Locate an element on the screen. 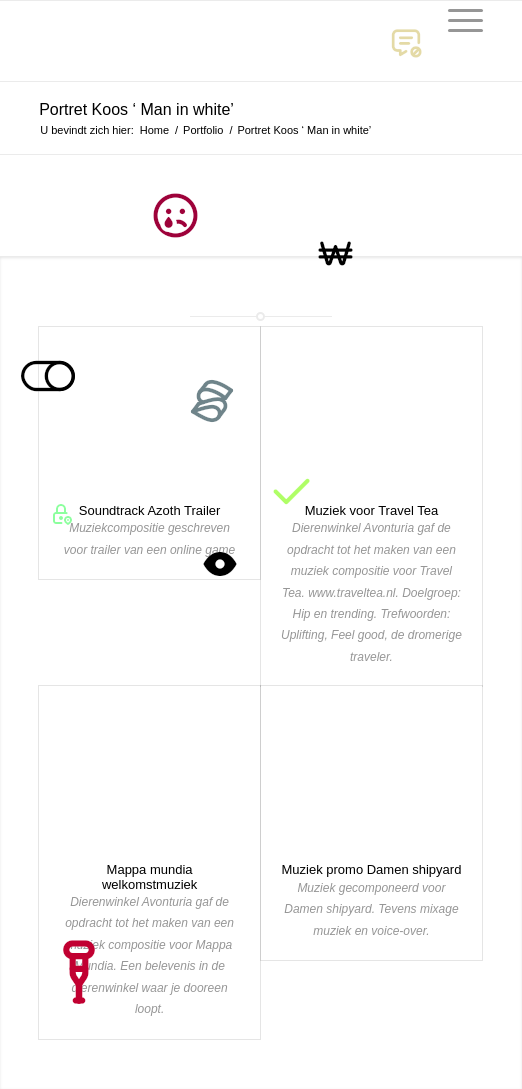  indicates accessibility or mobility assistance options is located at coordinates (79, 972).